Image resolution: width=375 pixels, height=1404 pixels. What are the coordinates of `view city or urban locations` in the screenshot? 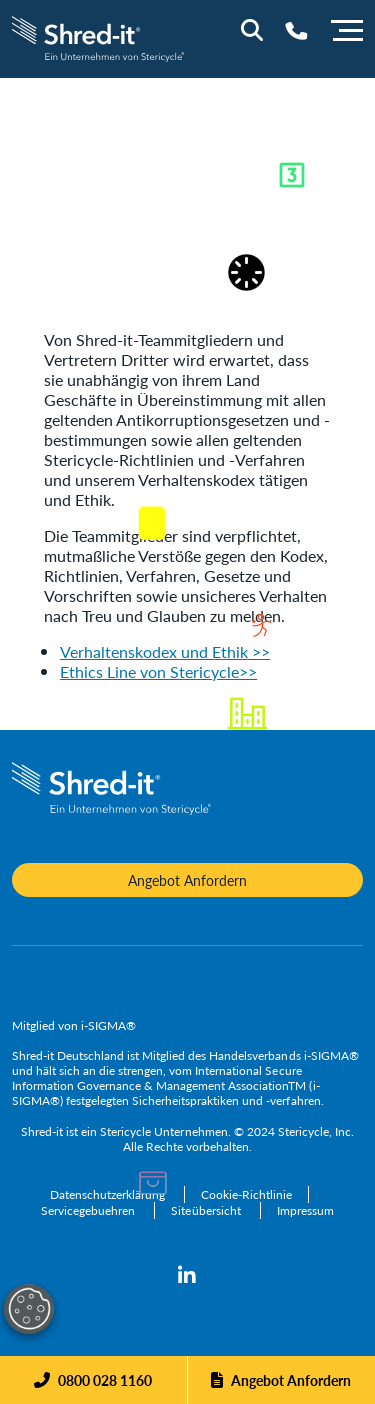 It's located at (247, 713).